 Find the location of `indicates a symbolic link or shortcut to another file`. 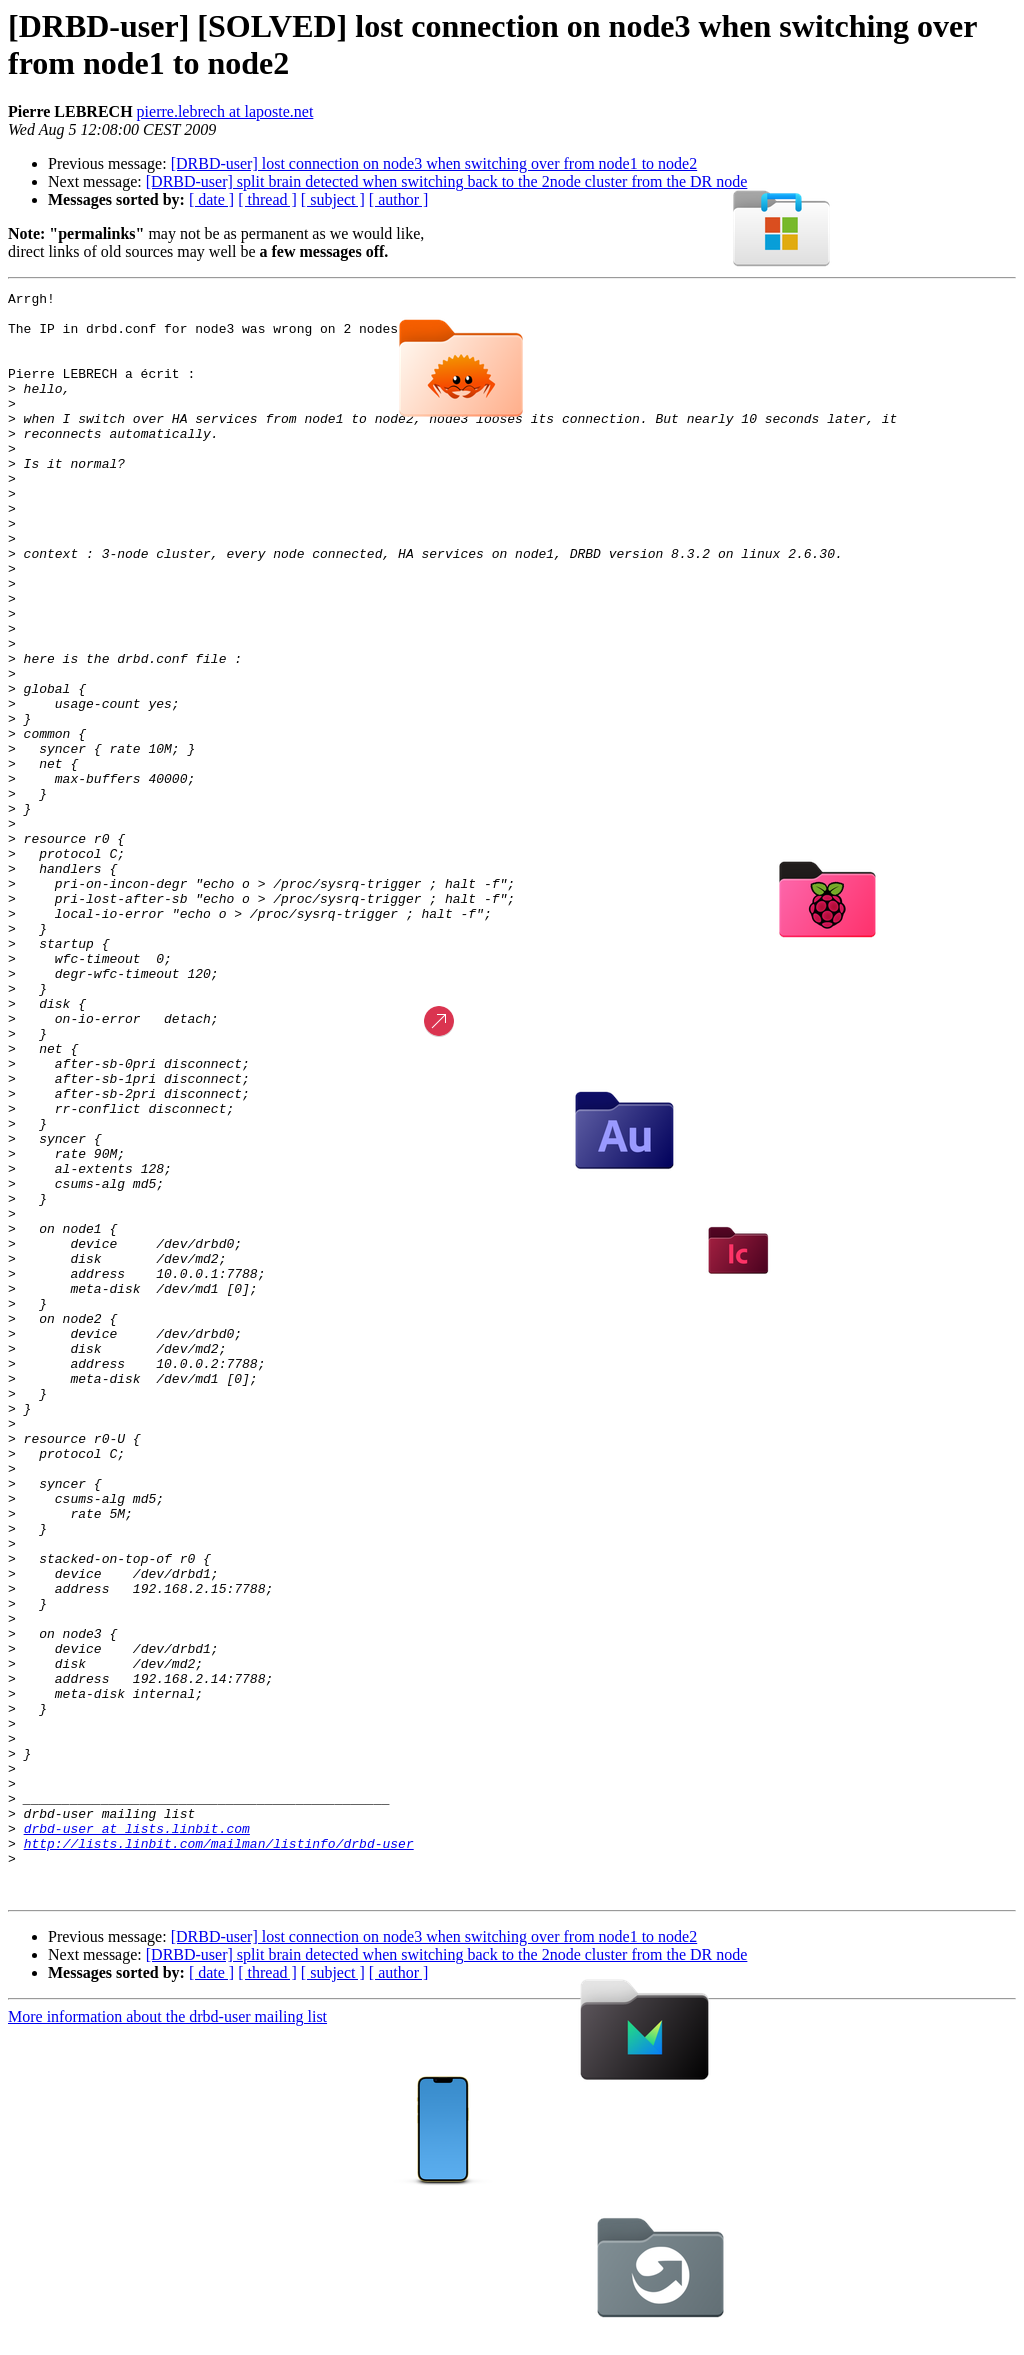

indicates a symbolic link or shortcut to another file is located at coordinates (439, 1021).